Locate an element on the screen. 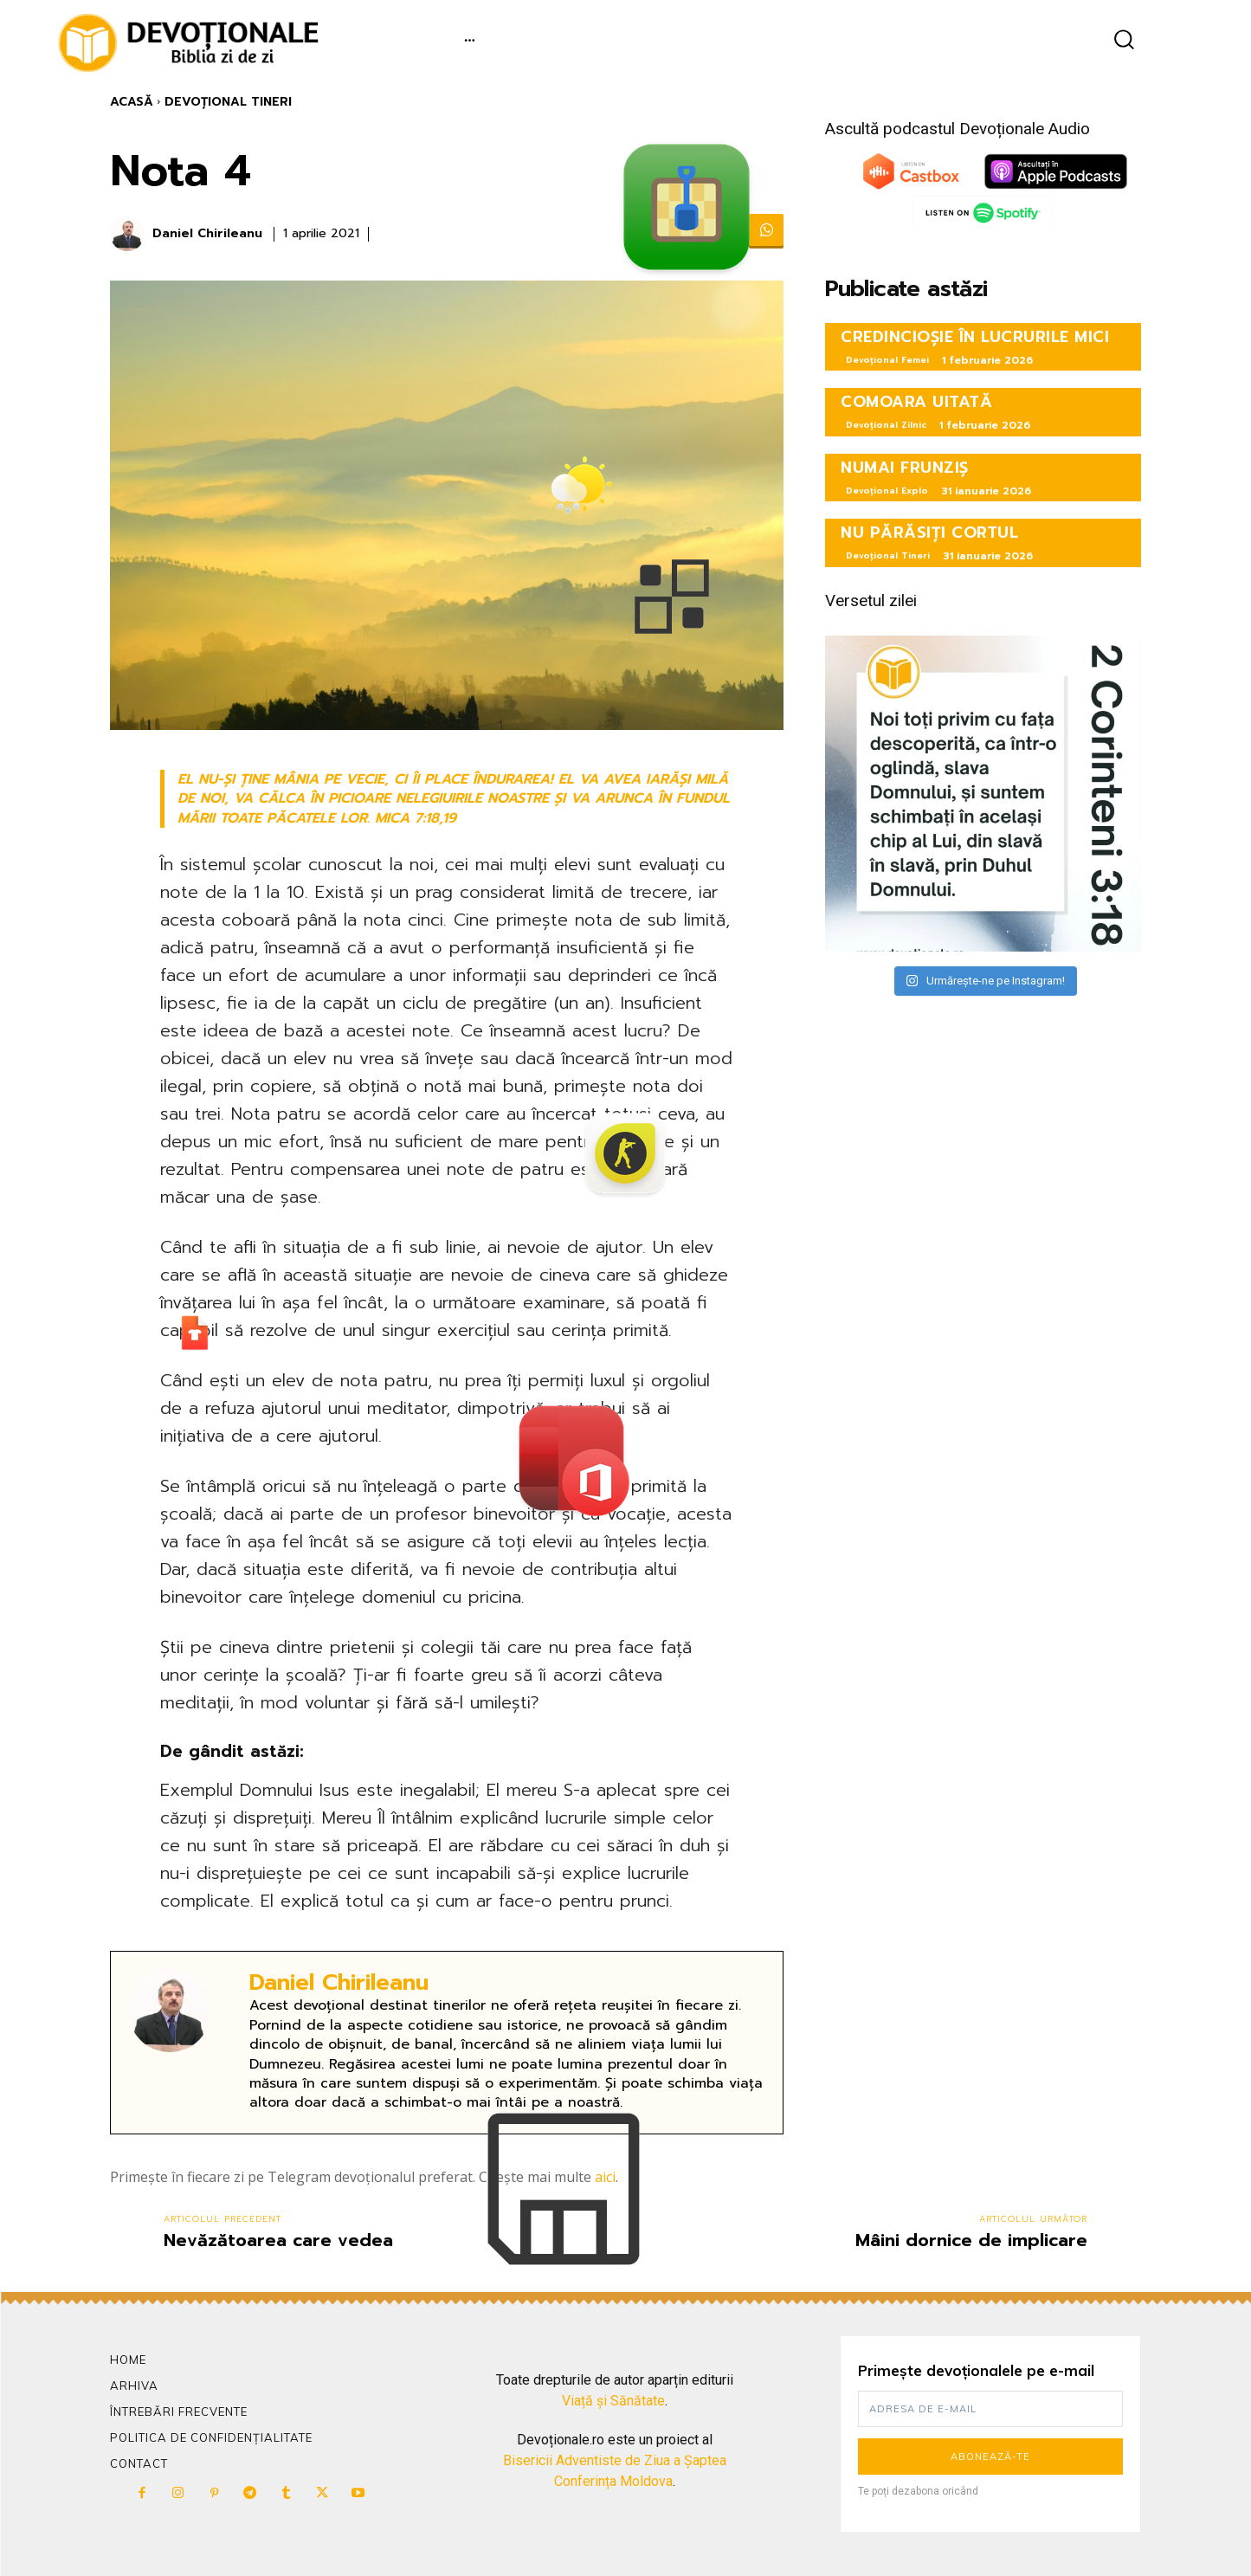 This screenshot has height=2576, width=1251. a theme or appearance customization file is located at coordinates (195, 1333).